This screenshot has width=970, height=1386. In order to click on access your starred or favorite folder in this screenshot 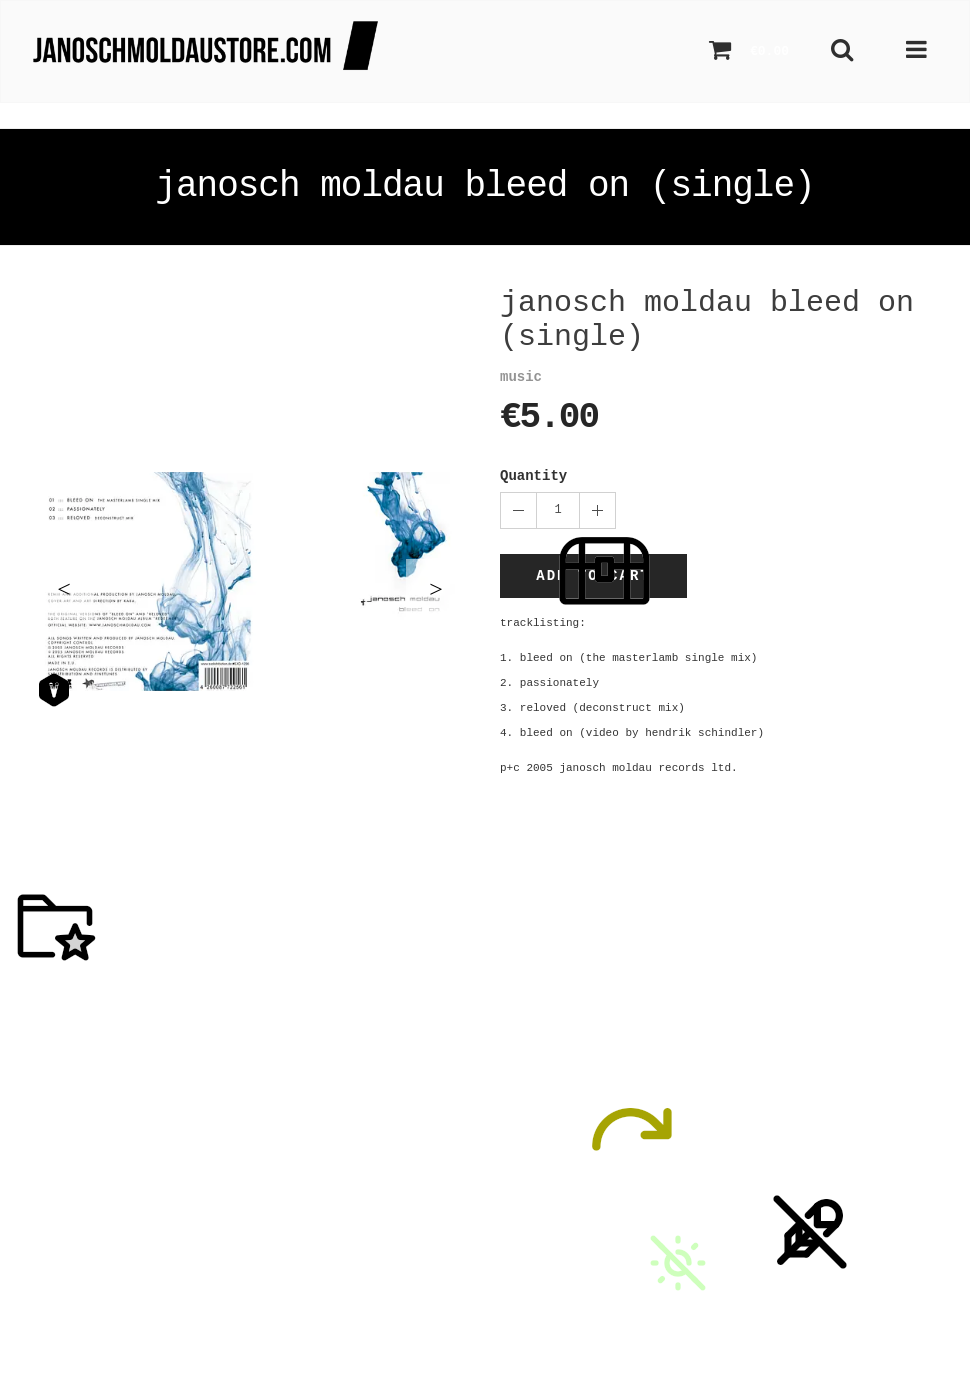, I will do `click(55, 926)`.